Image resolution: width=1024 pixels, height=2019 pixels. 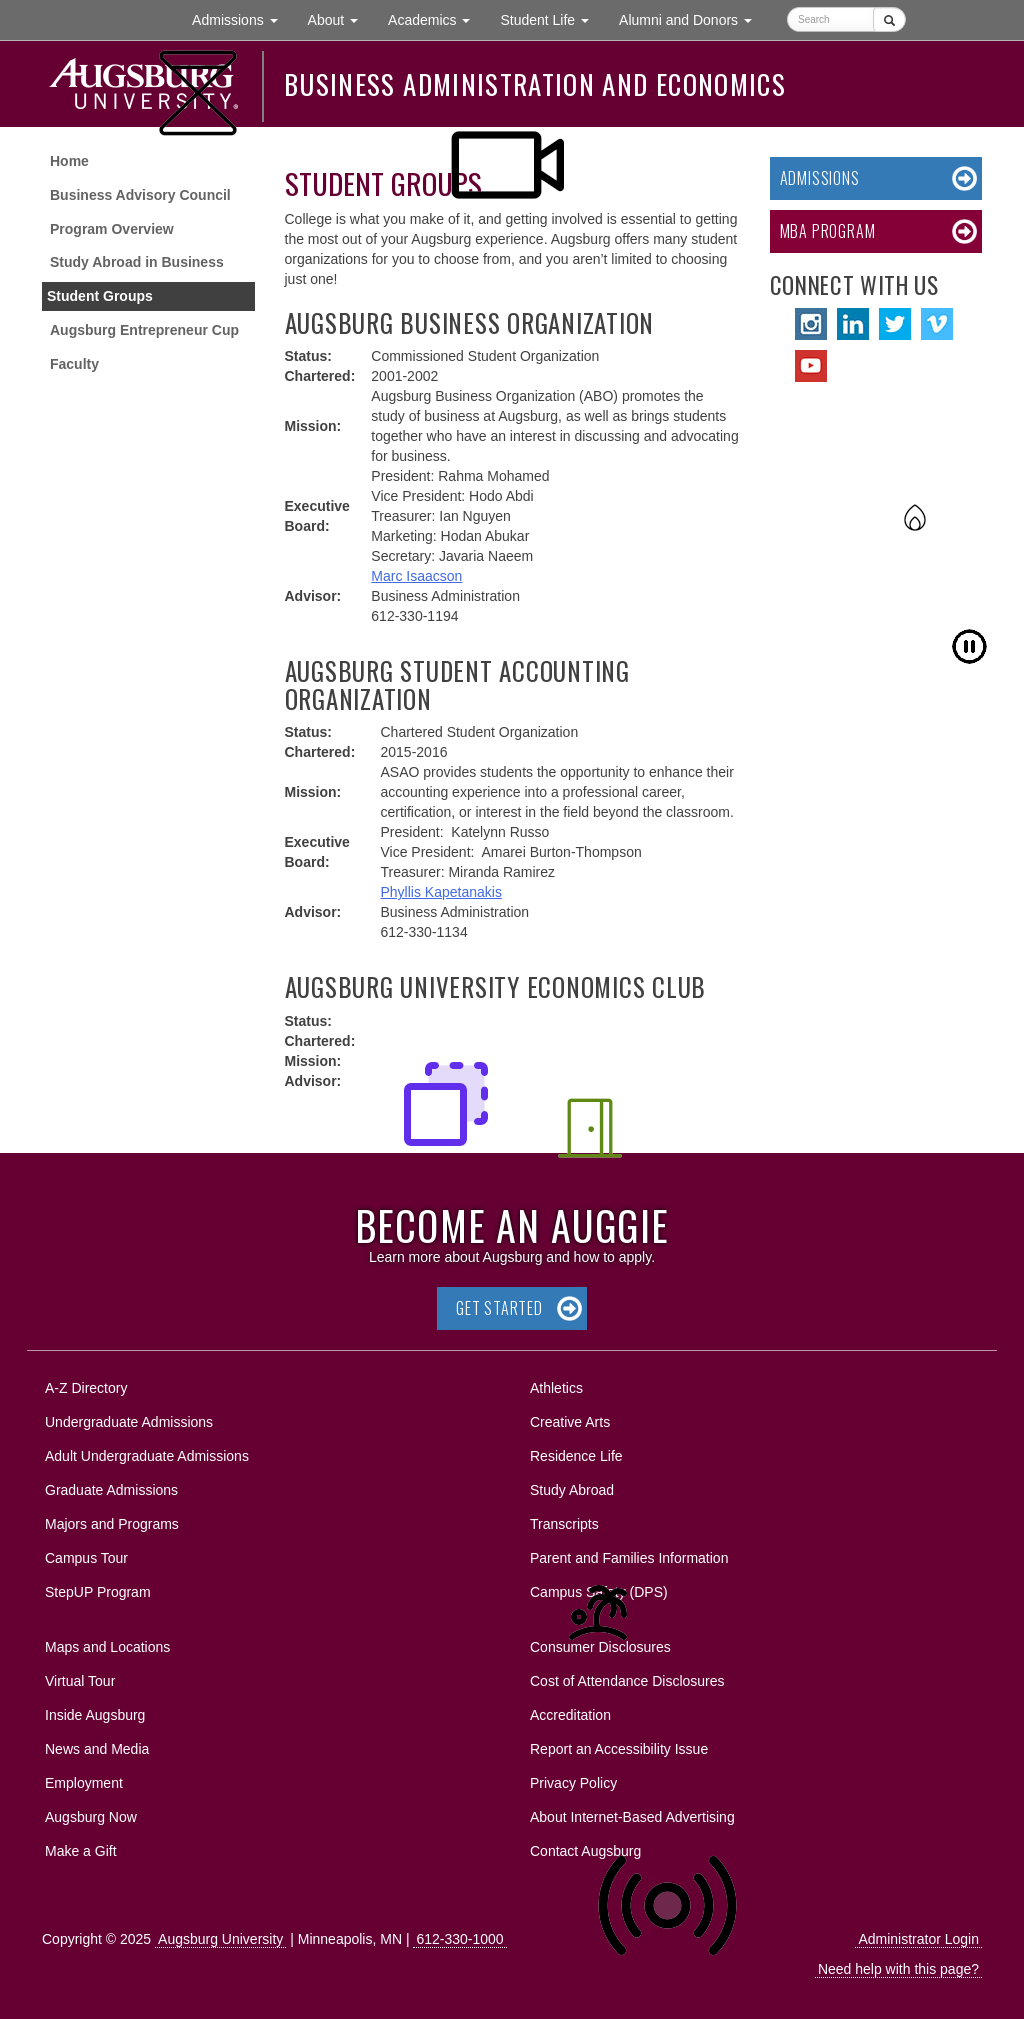 I want to click on pause media playback, so click(x=969, y=646).